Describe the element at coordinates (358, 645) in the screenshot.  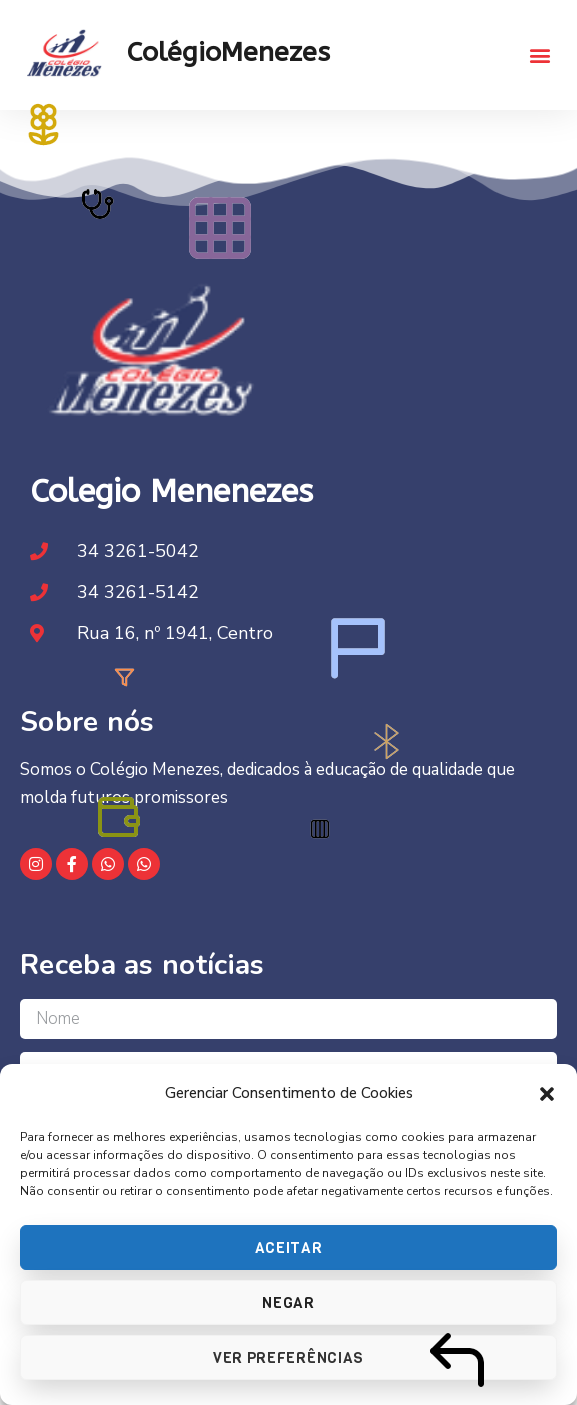
I see `flag an item for review` at that location.